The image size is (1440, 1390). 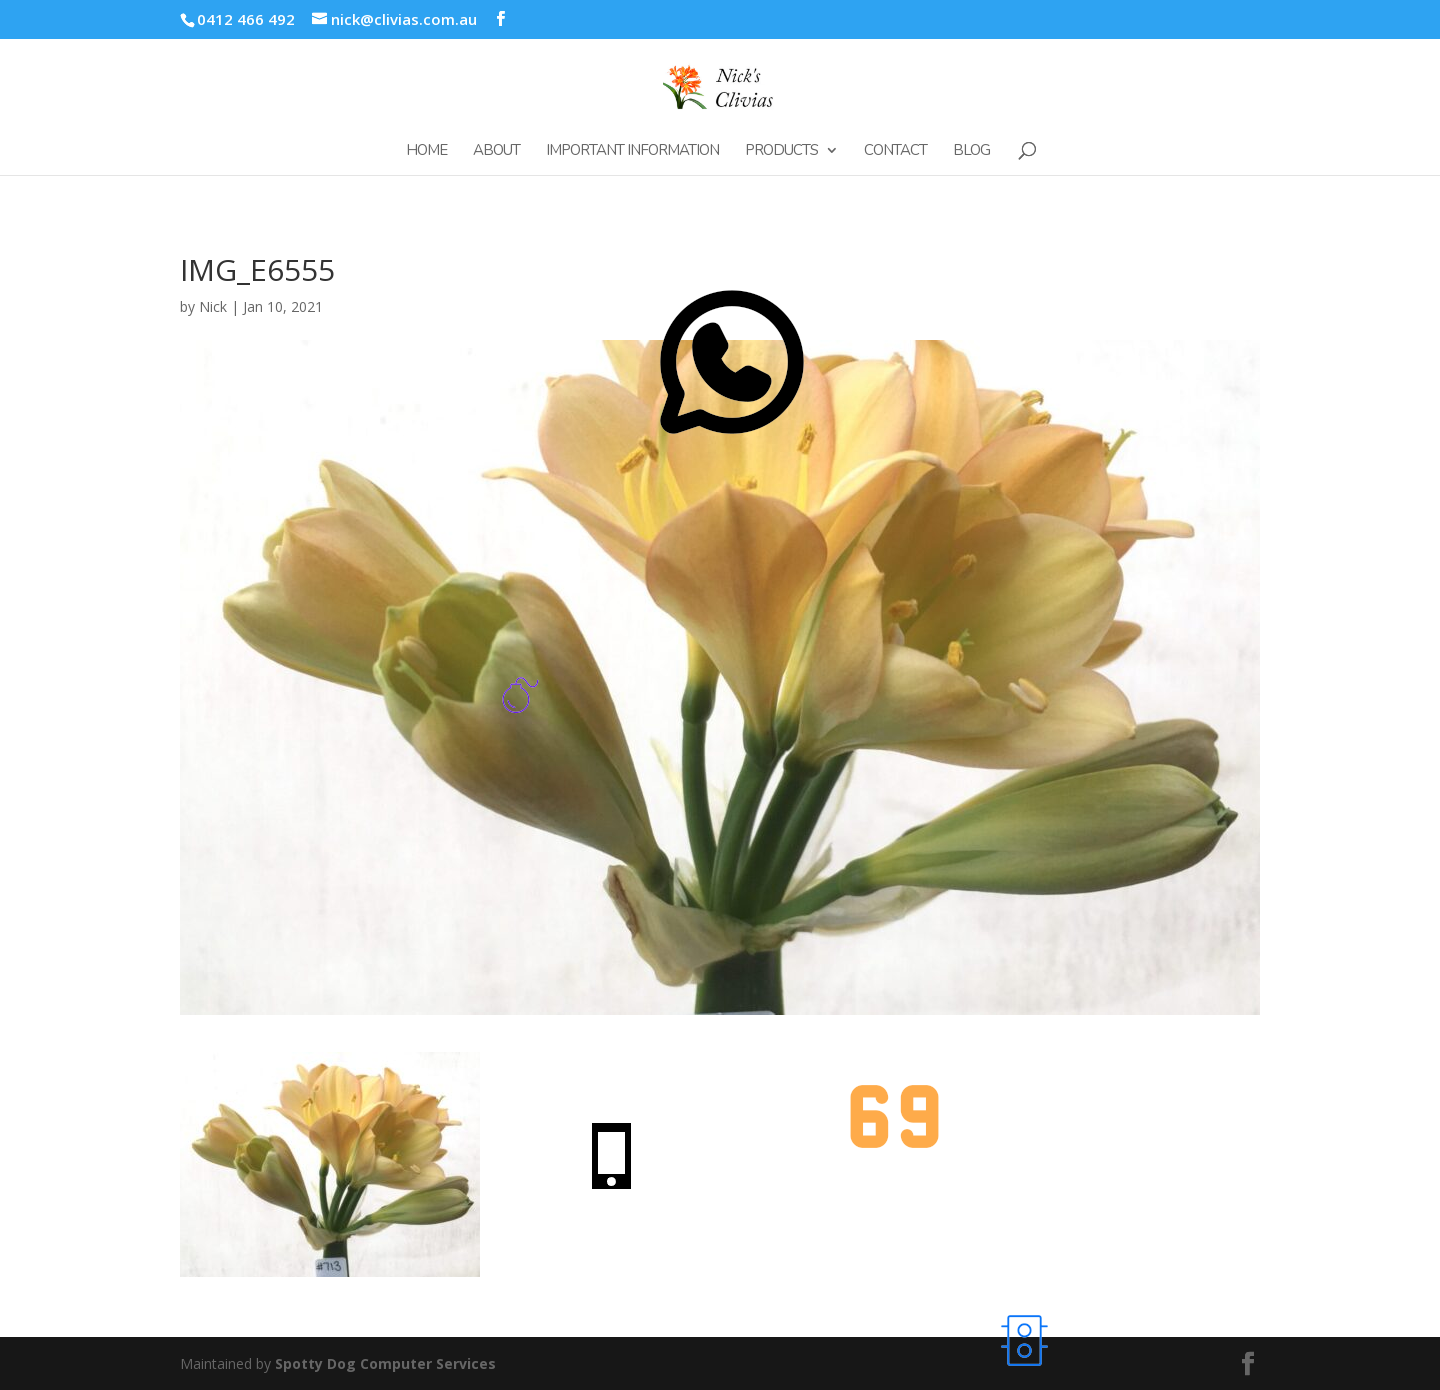 What do you see at coordinates (613, 1156) in the screenshot?
I see `indicates mobile device or smartphone` at bounding box center [613, 1156].